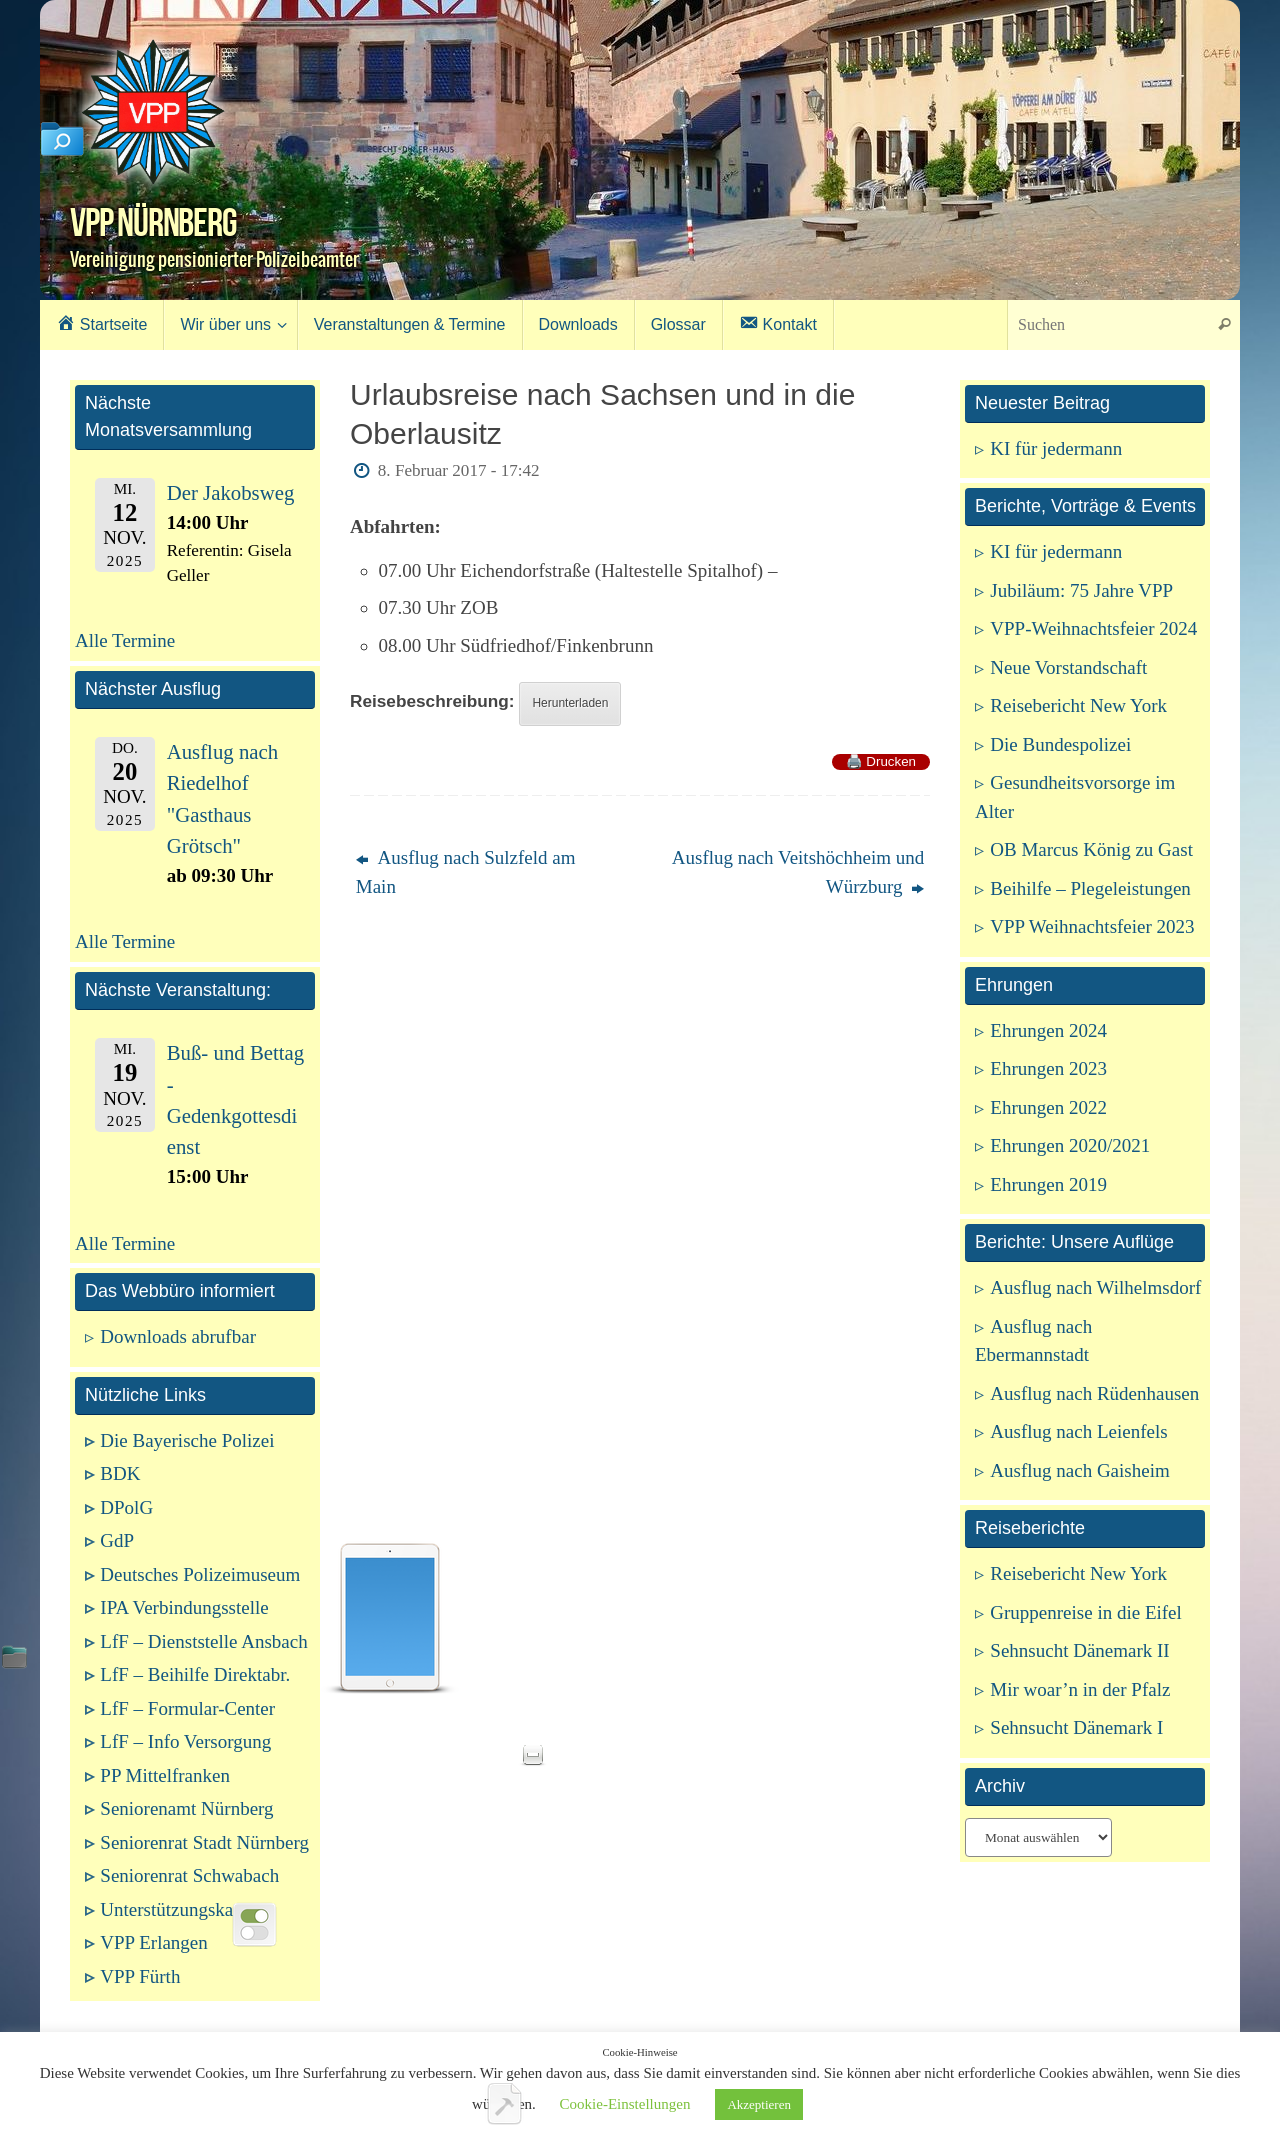  I want to click on iPad mini 3 device connected via wifi, so click(390, 1604).